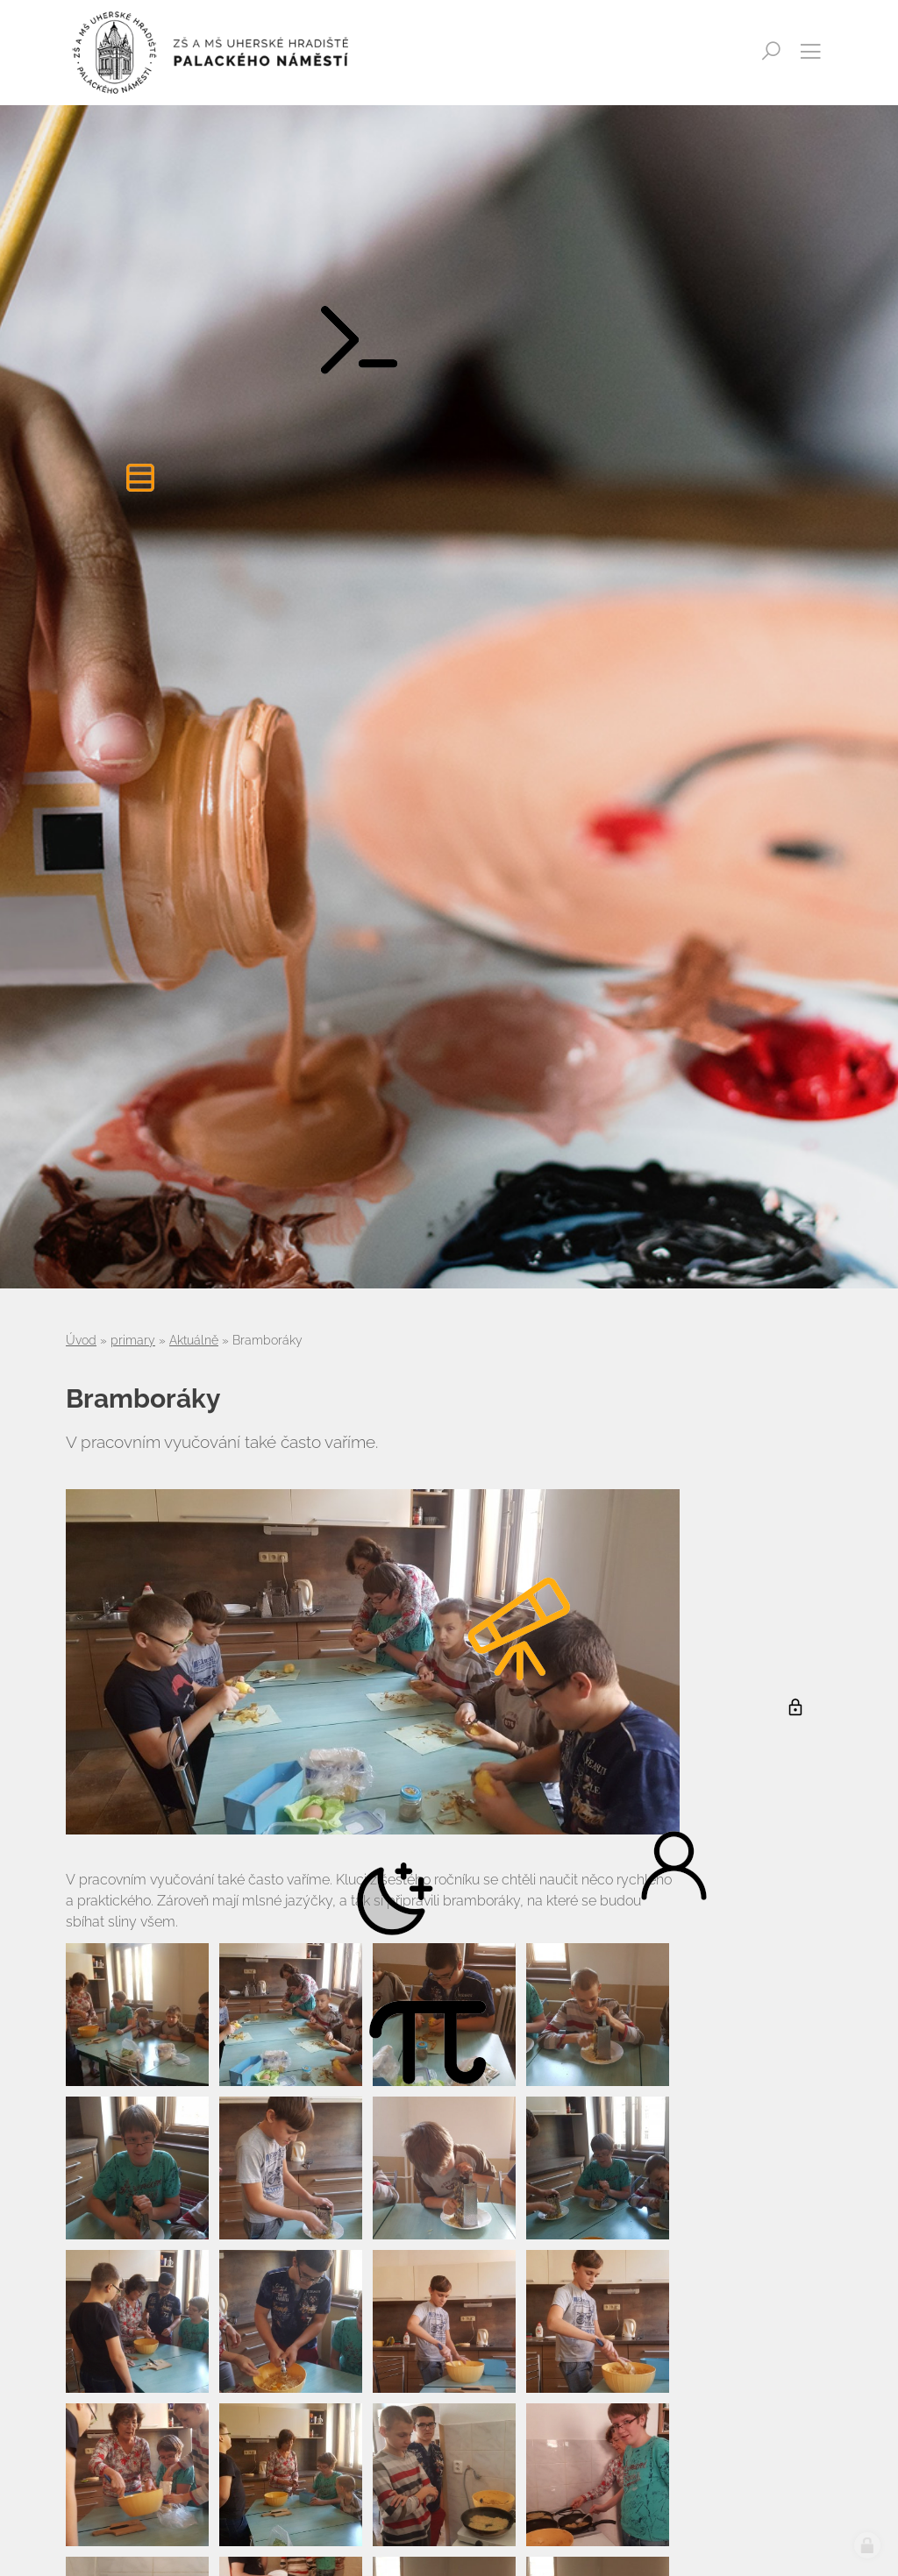  What do you see at coordinates (674, 1865) in the screenshot?
I see `view your profile` at bounding box center [674, 1865].